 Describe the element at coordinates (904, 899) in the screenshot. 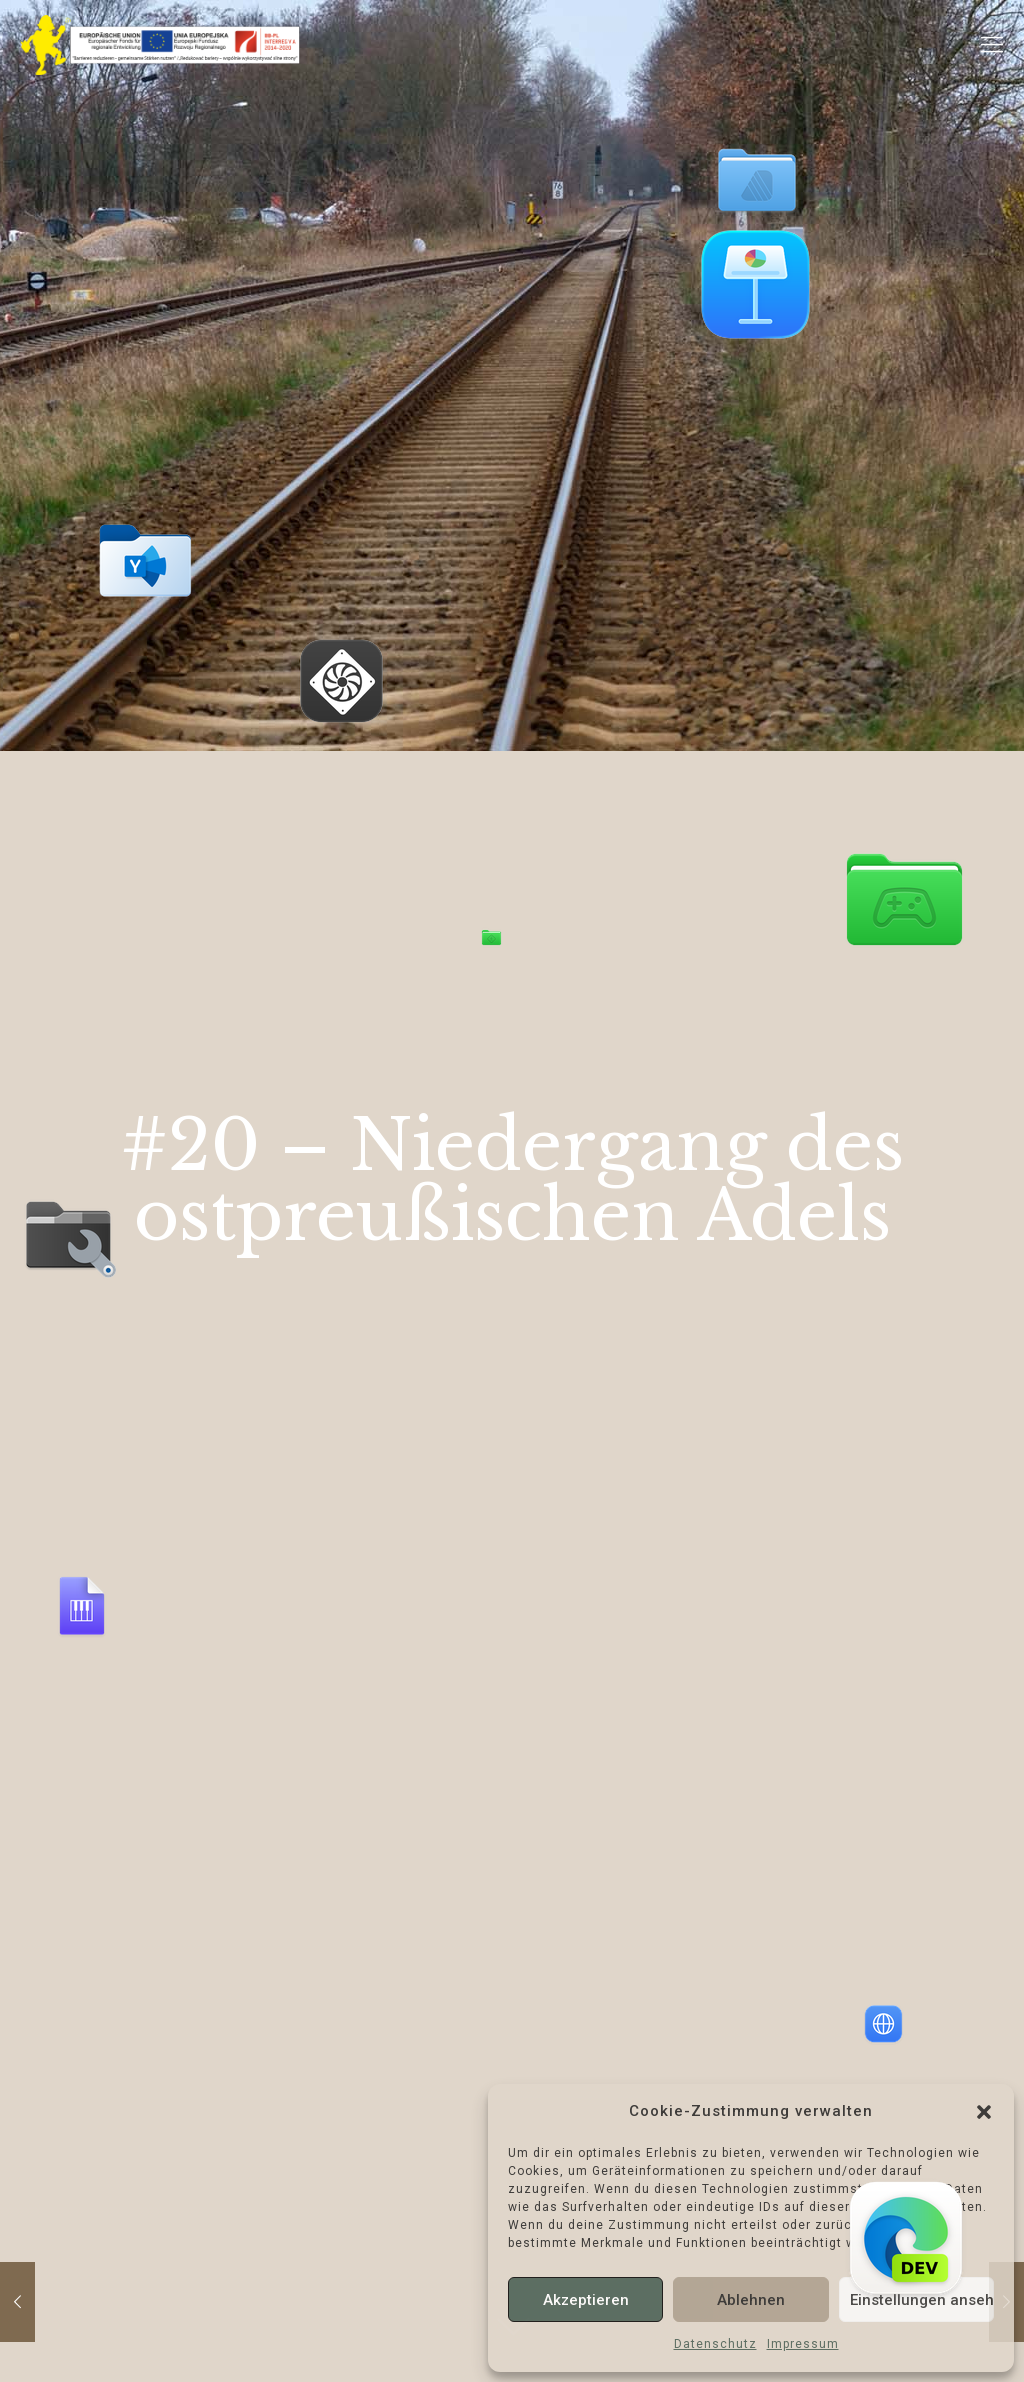

I see `open your games folder` at that location.